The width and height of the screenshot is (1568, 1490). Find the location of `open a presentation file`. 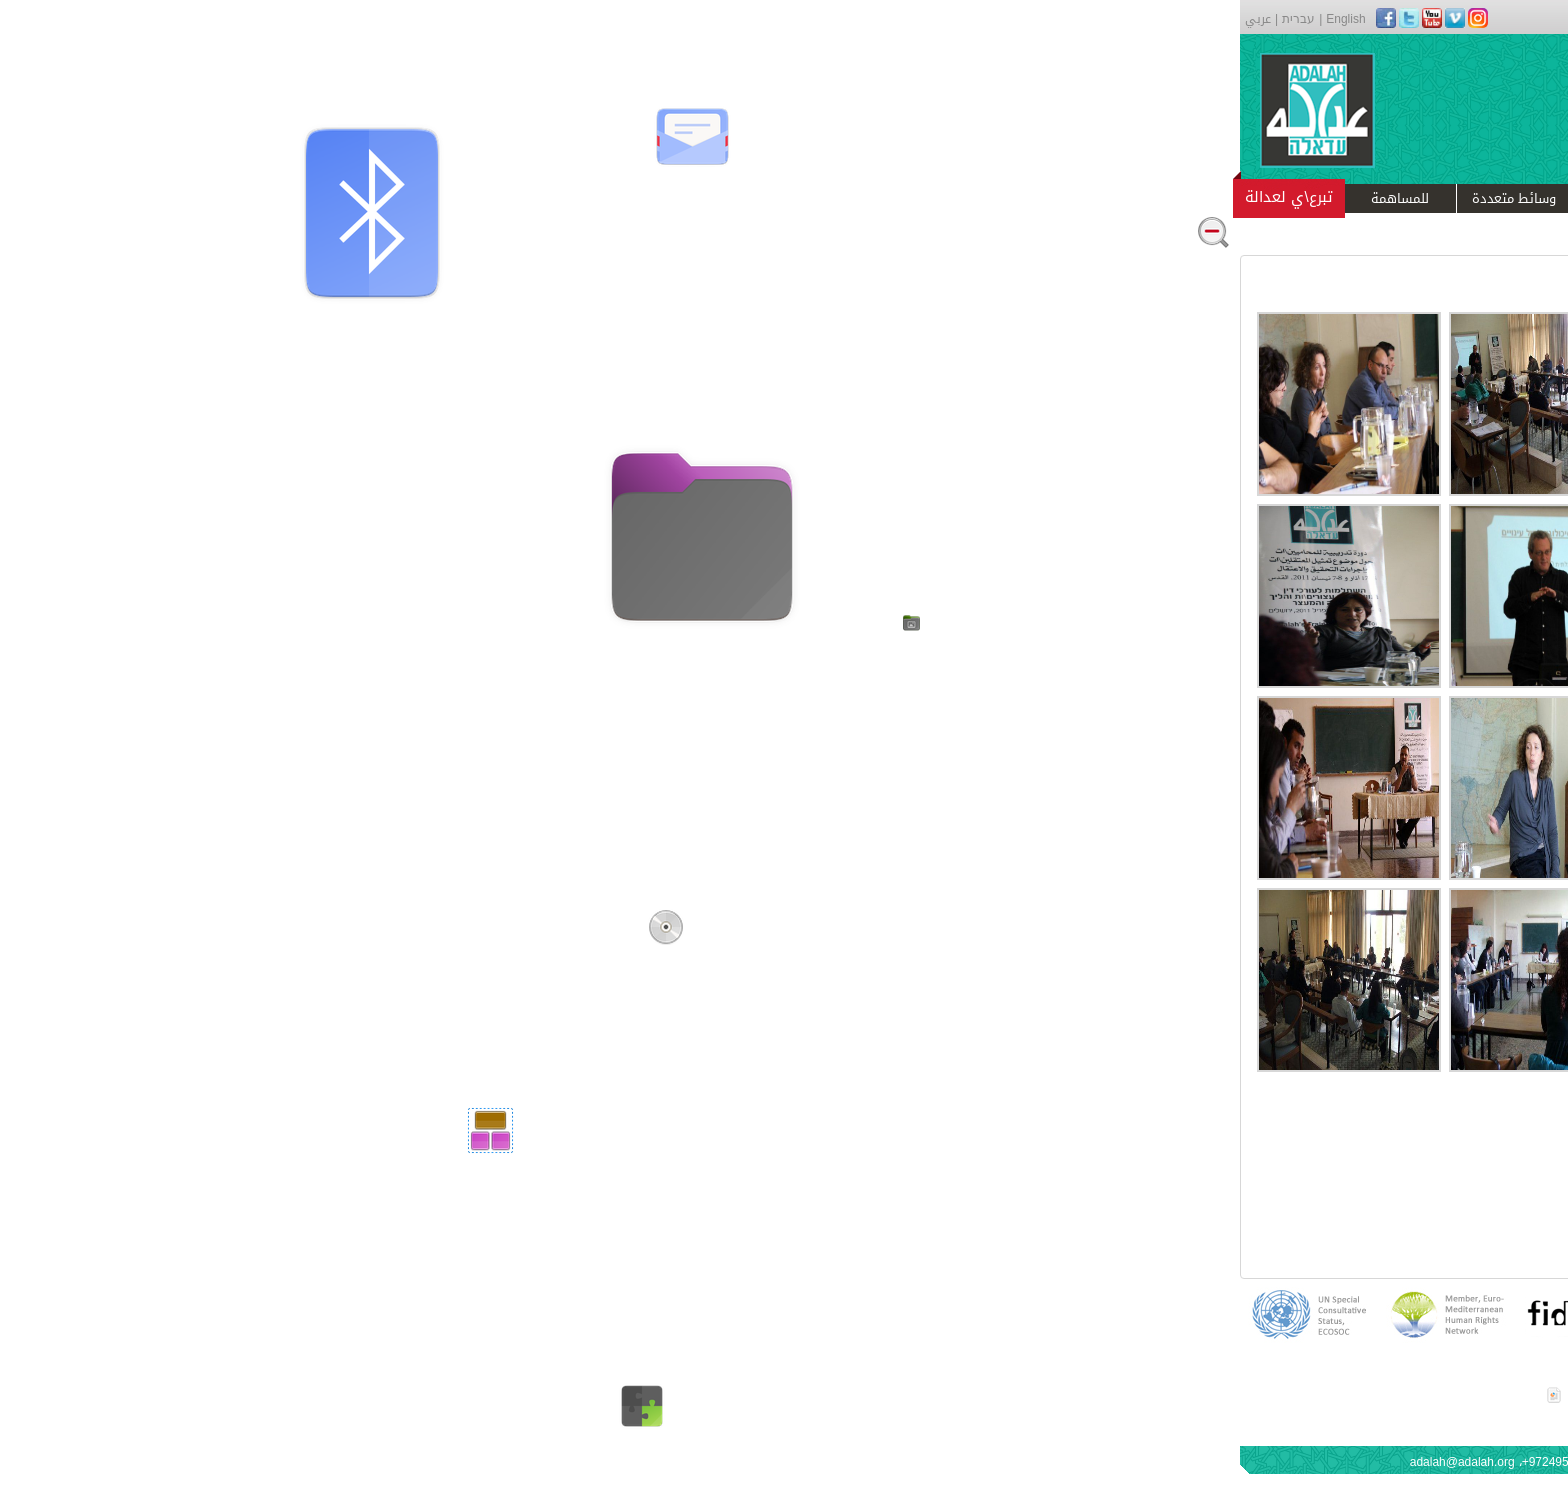

open a presentation file is located at coordinates (1554, 1395).